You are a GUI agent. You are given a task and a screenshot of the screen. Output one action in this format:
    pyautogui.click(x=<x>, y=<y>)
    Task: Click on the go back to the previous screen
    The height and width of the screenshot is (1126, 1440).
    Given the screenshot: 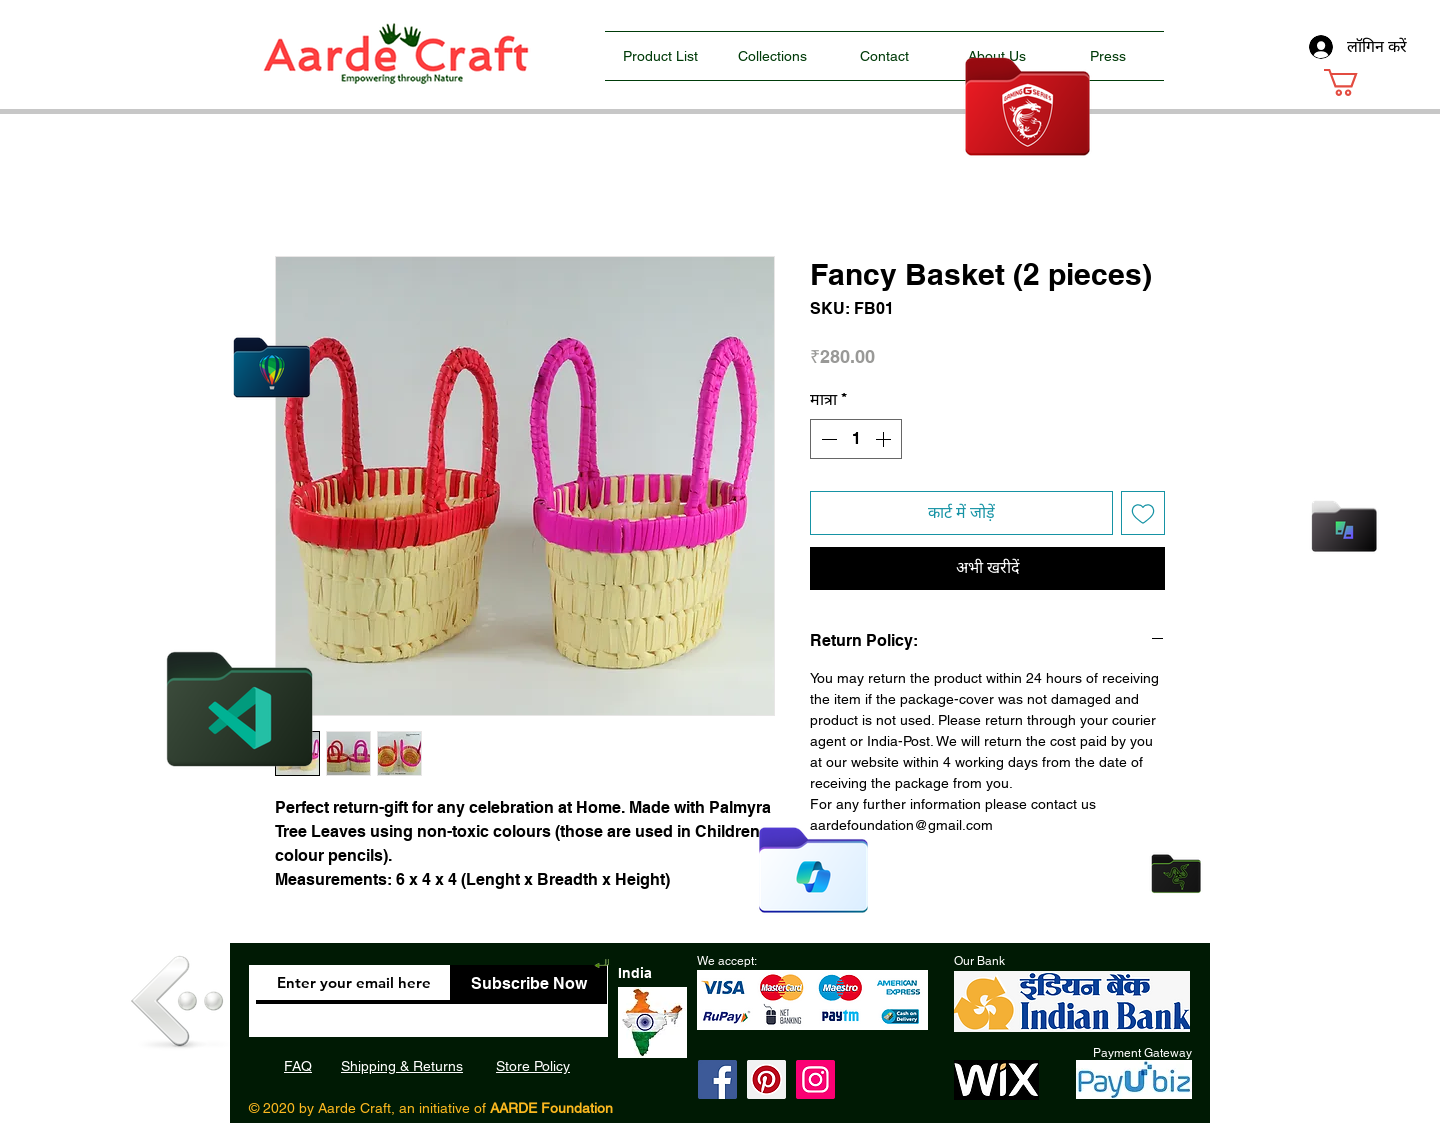 What is the action you would take?
    pyautogui.click(x=178, y=1001)
    